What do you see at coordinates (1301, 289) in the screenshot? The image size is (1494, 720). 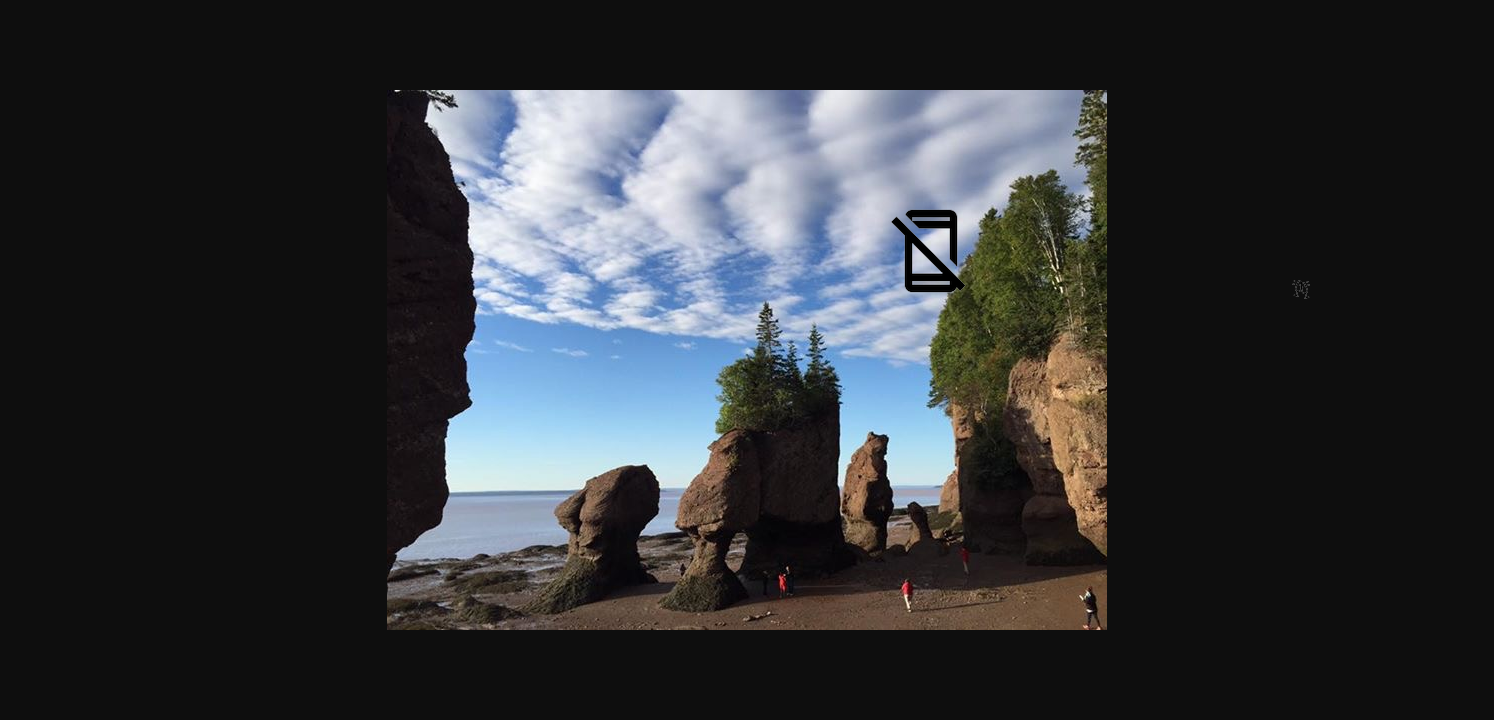 I see `celebrate a milestone or achievement` at bounding box center [1301, 289].